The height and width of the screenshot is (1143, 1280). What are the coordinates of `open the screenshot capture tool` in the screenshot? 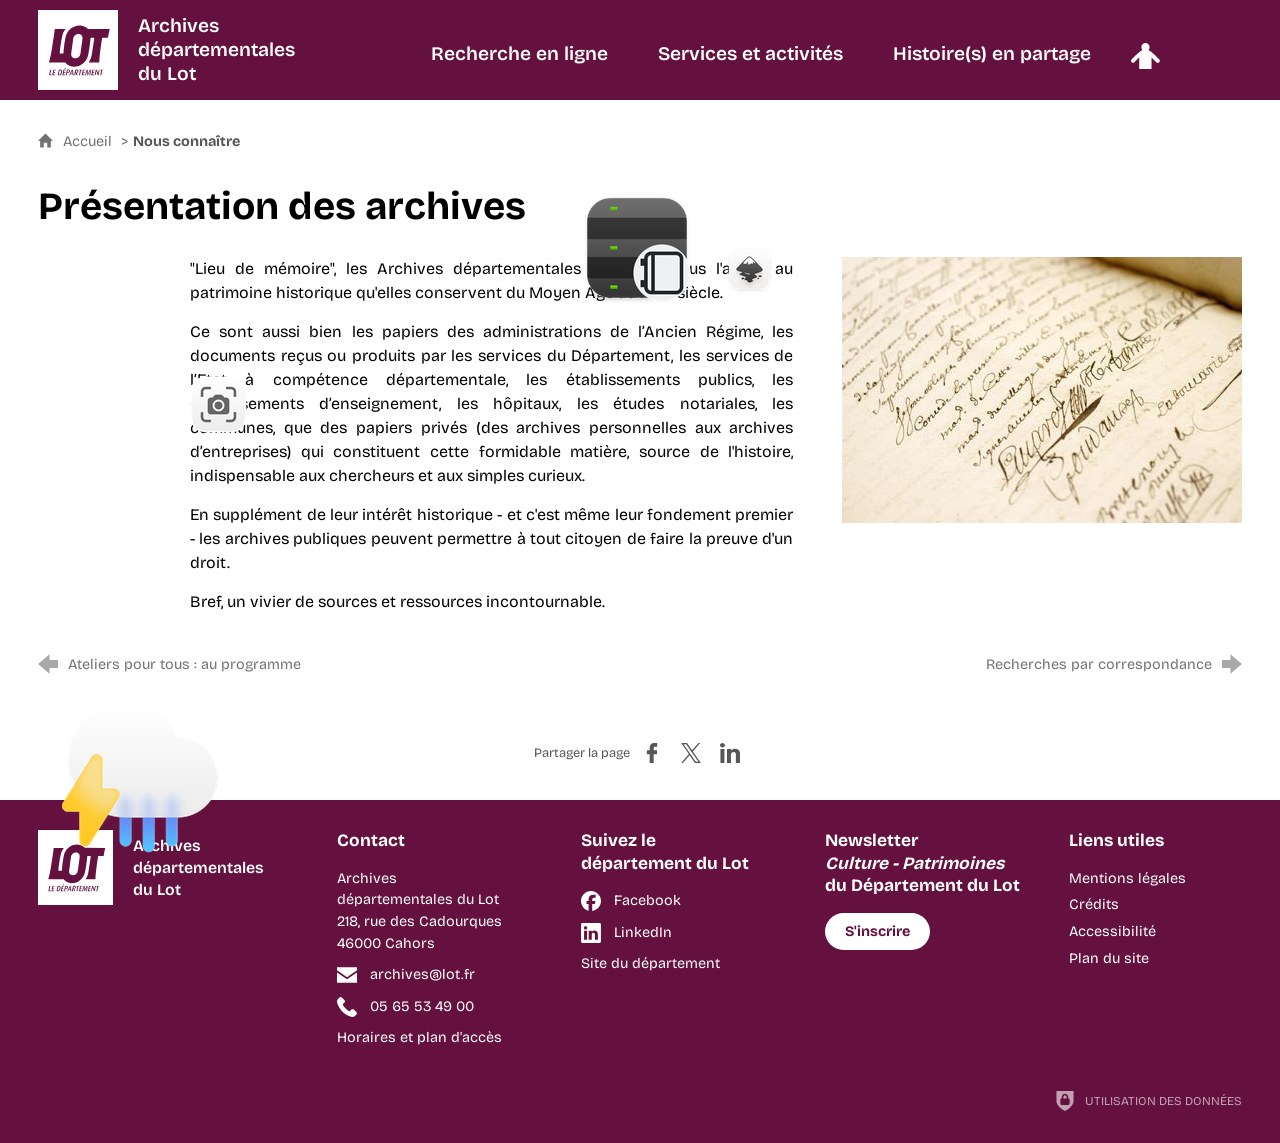 It's located at (218, 404).